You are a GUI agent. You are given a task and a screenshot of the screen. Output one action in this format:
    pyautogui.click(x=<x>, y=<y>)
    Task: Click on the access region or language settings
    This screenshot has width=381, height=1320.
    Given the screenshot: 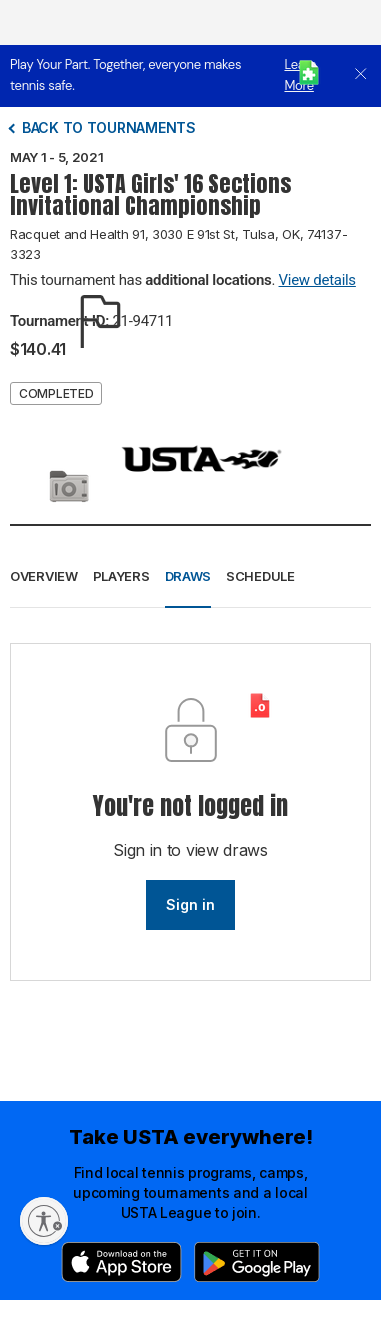 What is the action you would take?
    pyautogui.click(x=100, y=321)
    